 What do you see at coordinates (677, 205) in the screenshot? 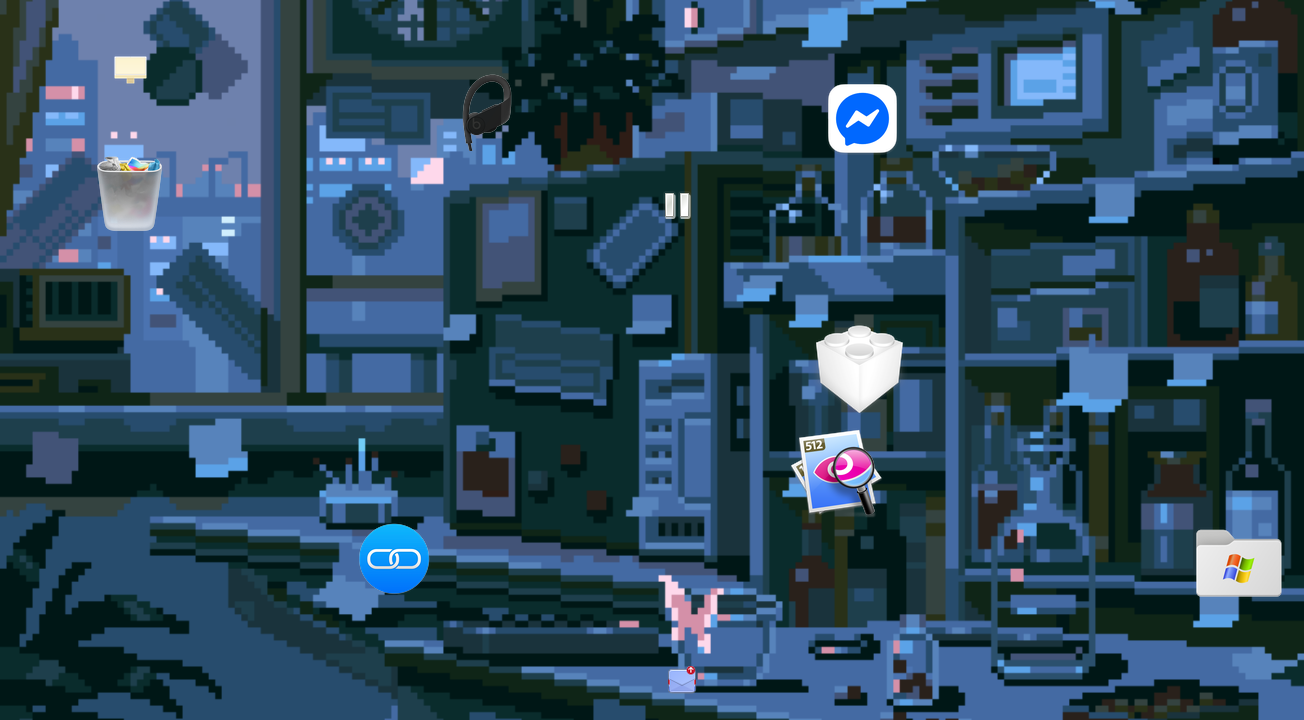
I see `pause media playback` at bounding box center [677, 205].